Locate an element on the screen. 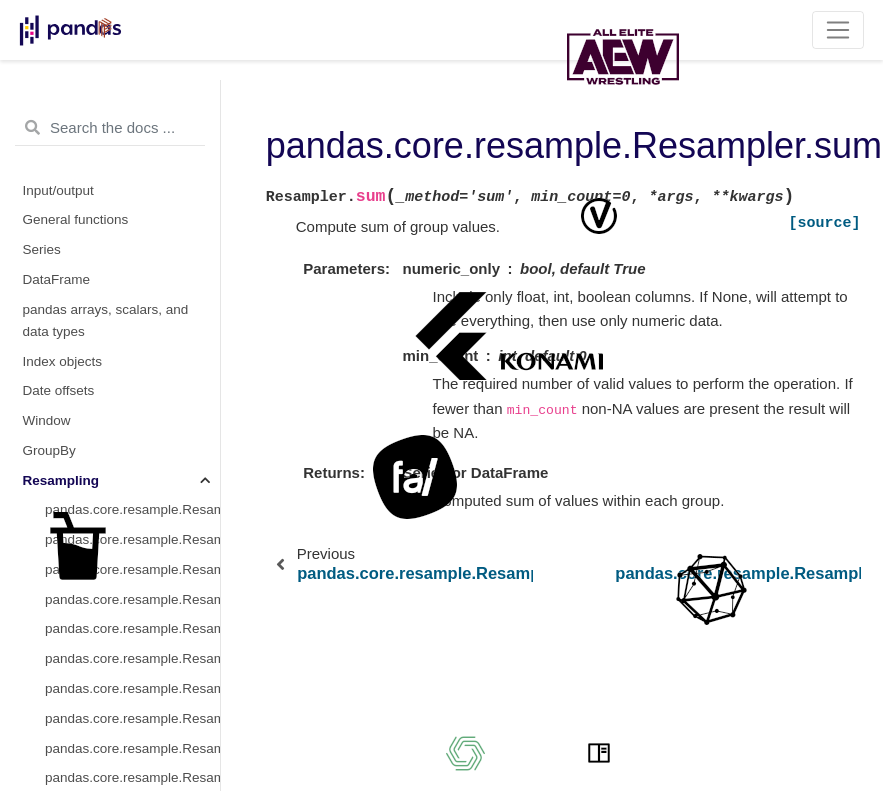  semantic versioning (semver) logo is located at coordinates (599, 216).